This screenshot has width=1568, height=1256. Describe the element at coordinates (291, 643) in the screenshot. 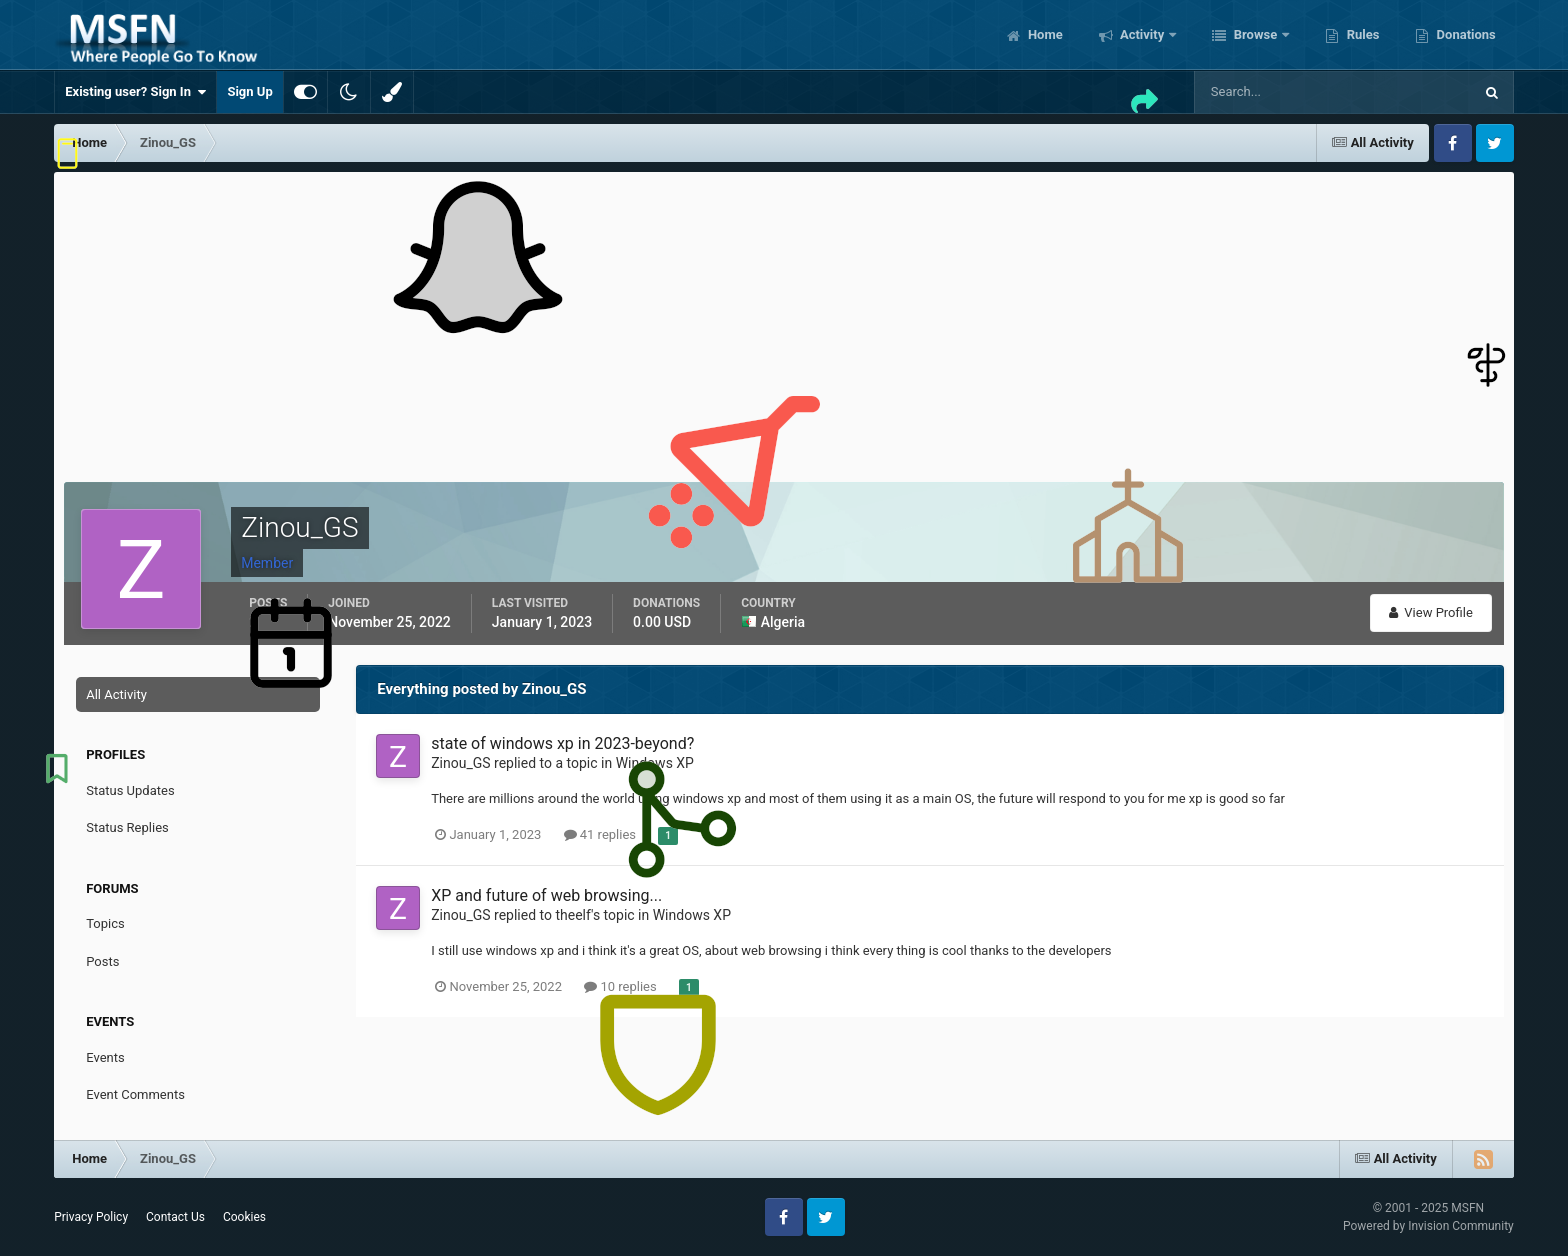

I see `view events for the first day of the month` at that location.